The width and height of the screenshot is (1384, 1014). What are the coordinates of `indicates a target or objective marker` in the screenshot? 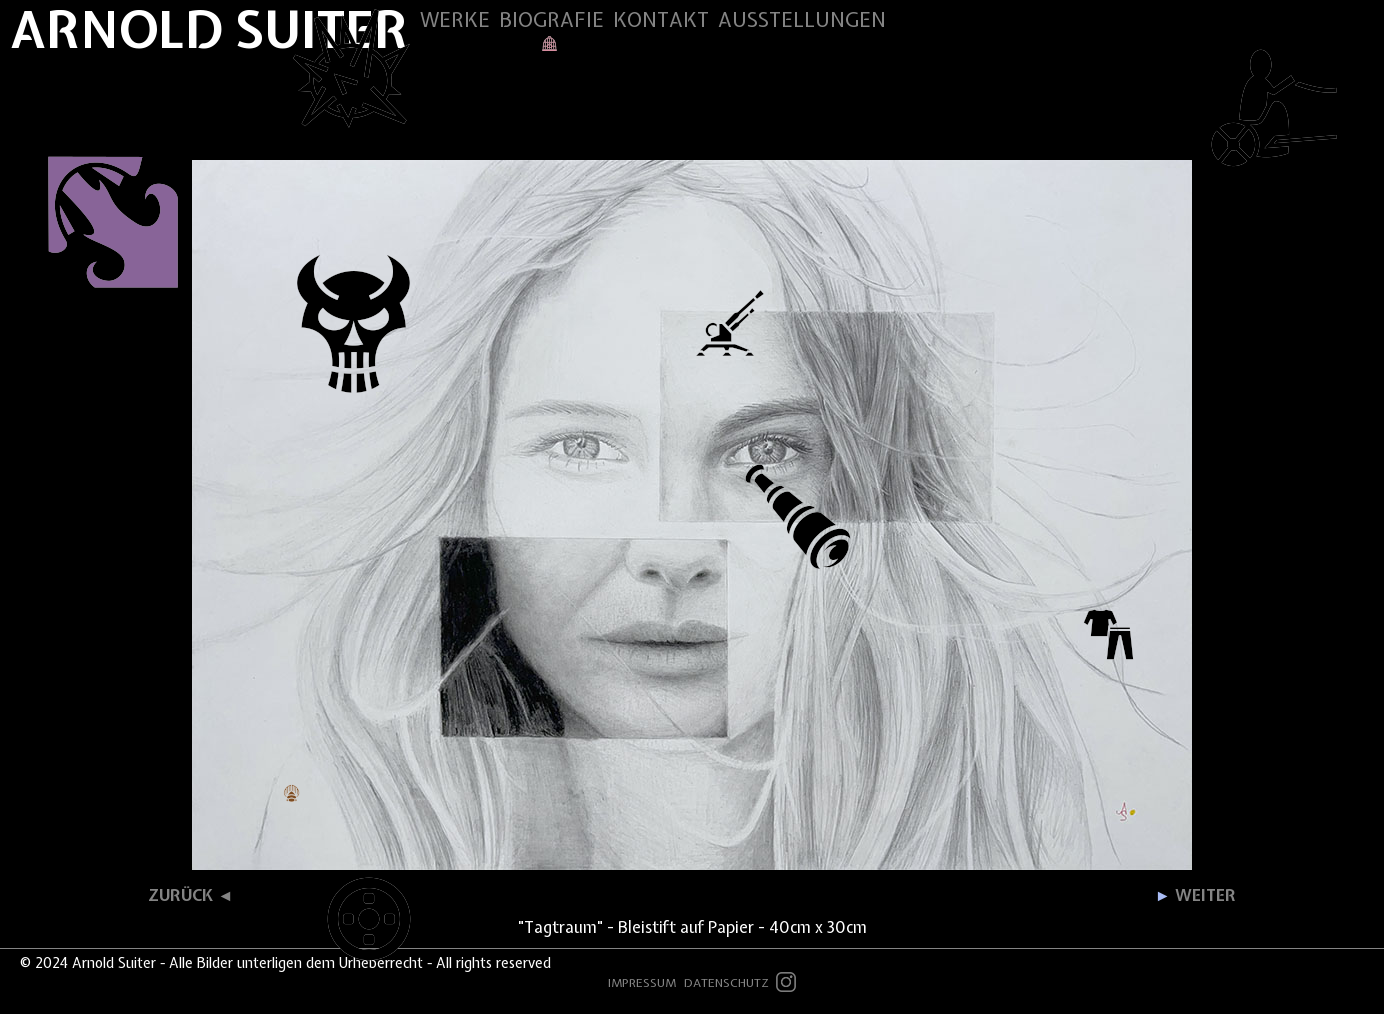 It's located at (369, 919).